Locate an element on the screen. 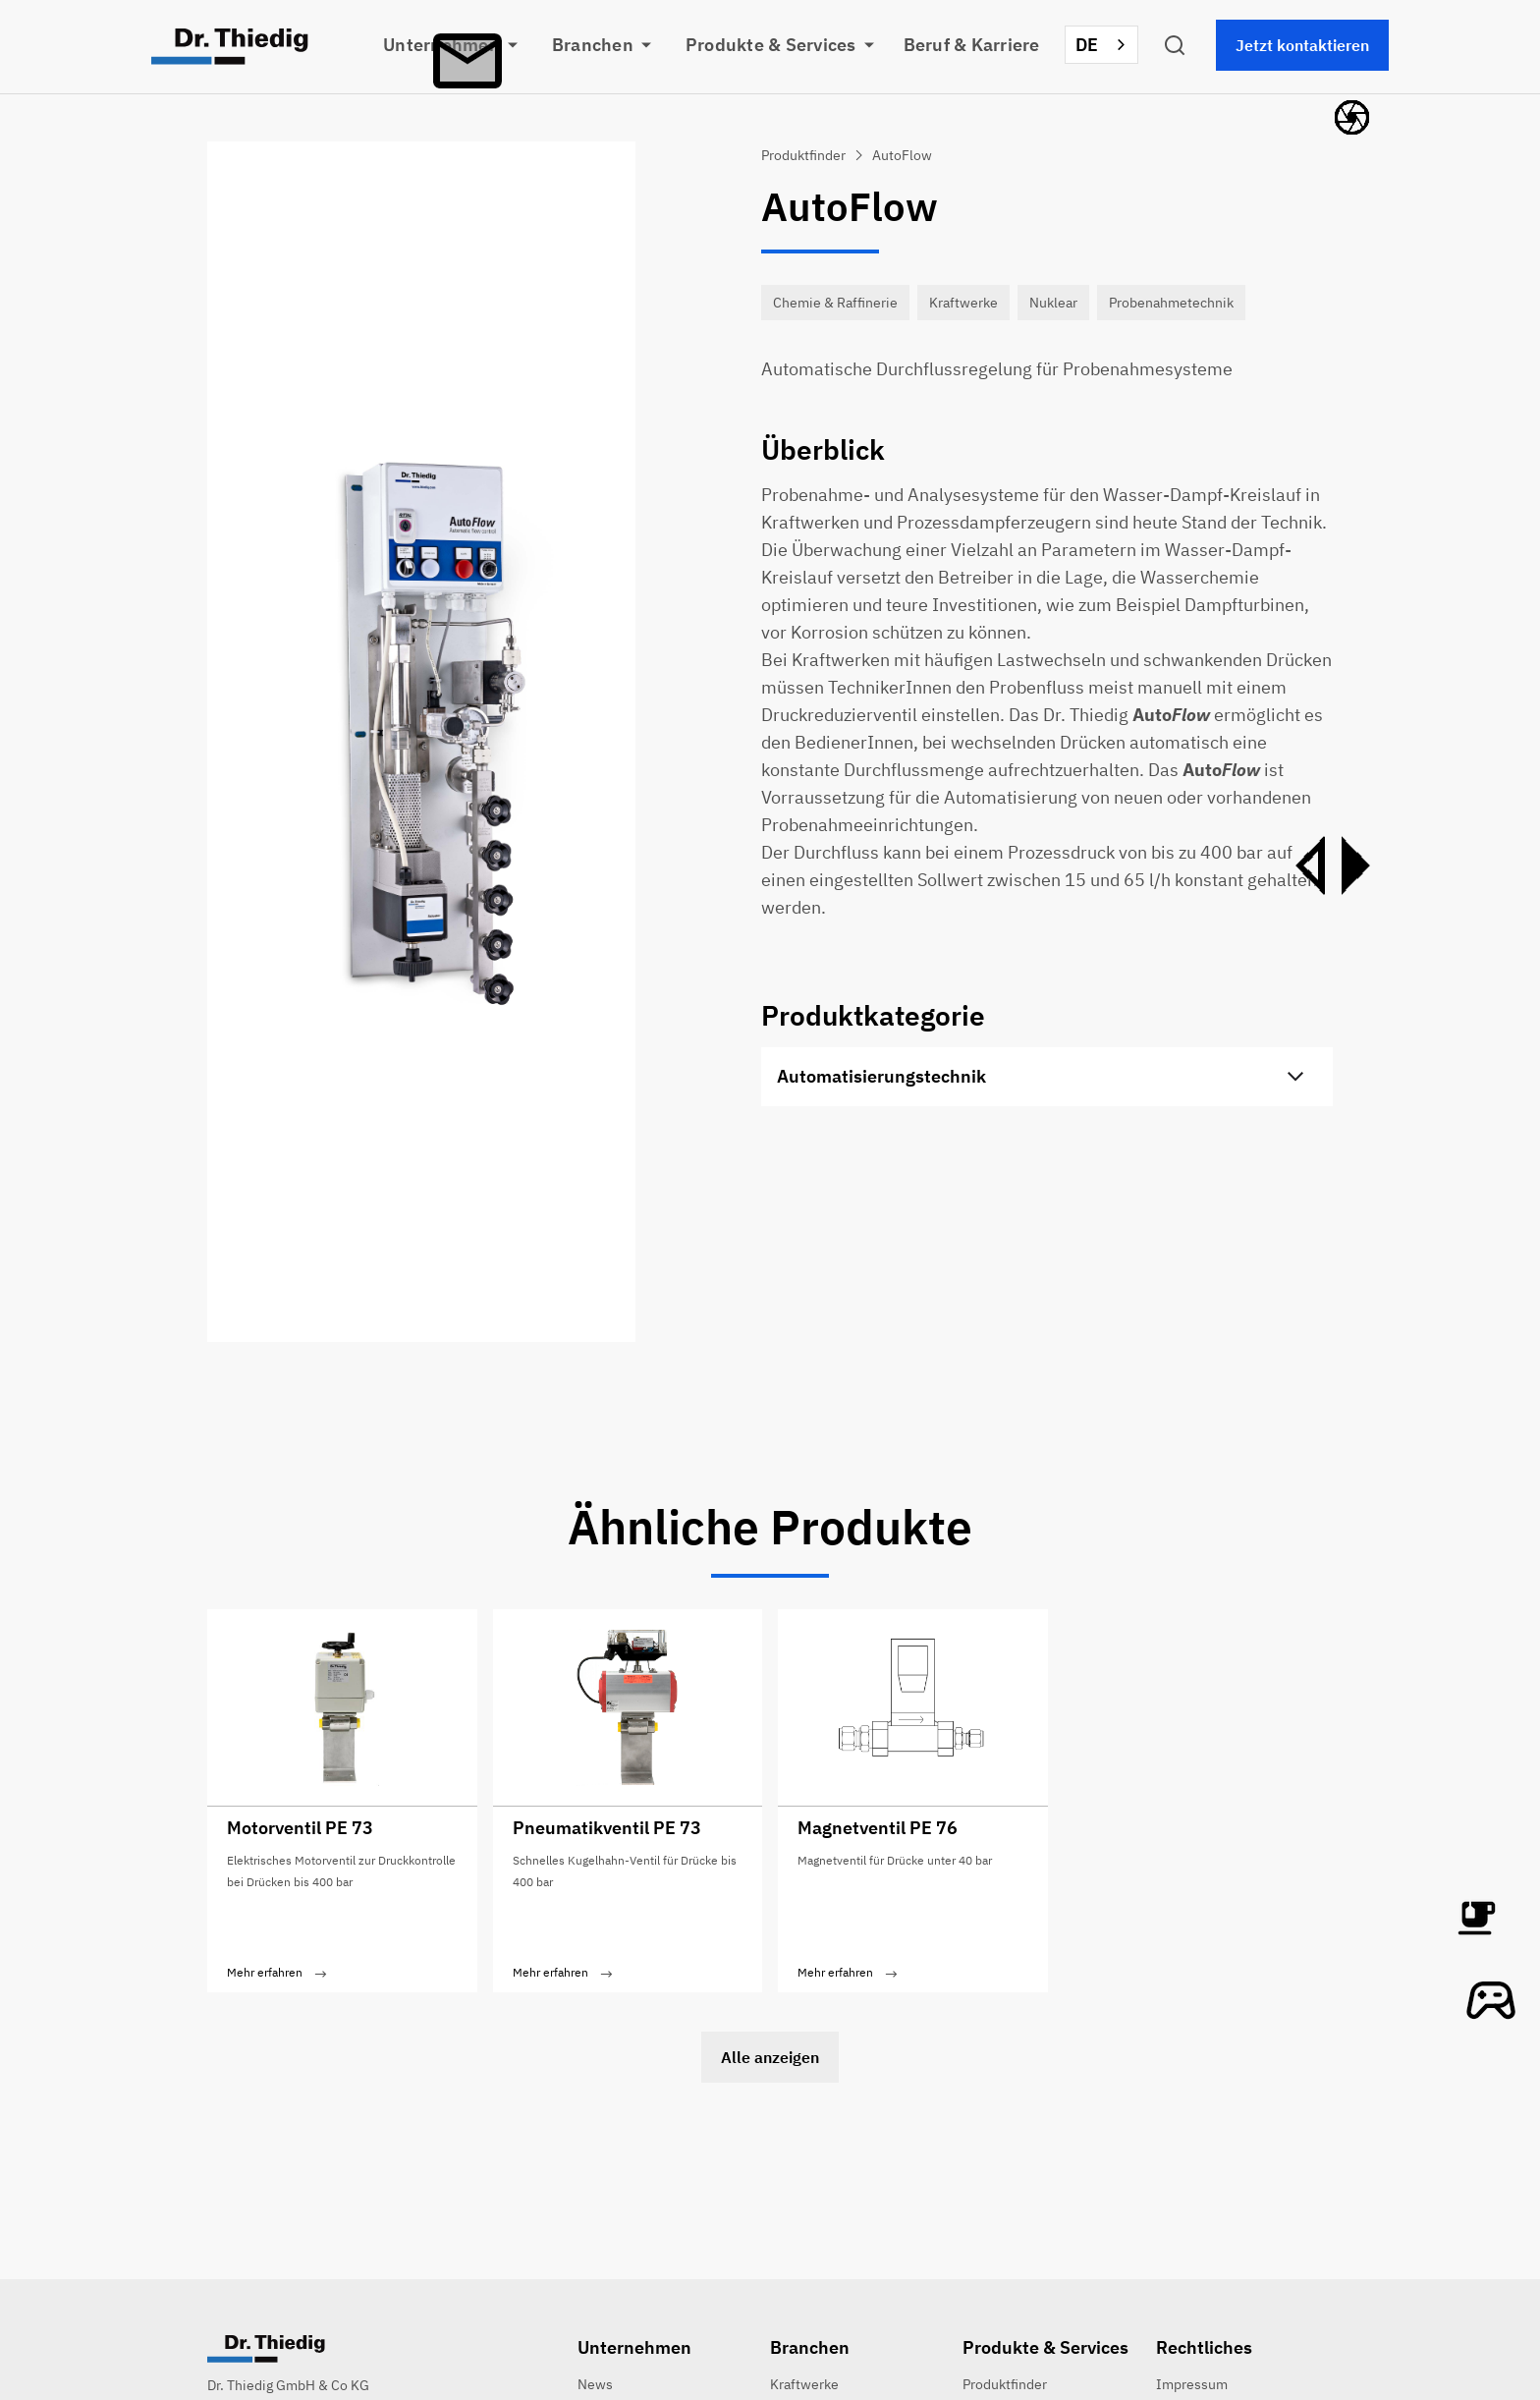 Image resolution: width=1540 pixels, height=2400 pixels. open camera to take a photo is located at coordinates (1351, 117).